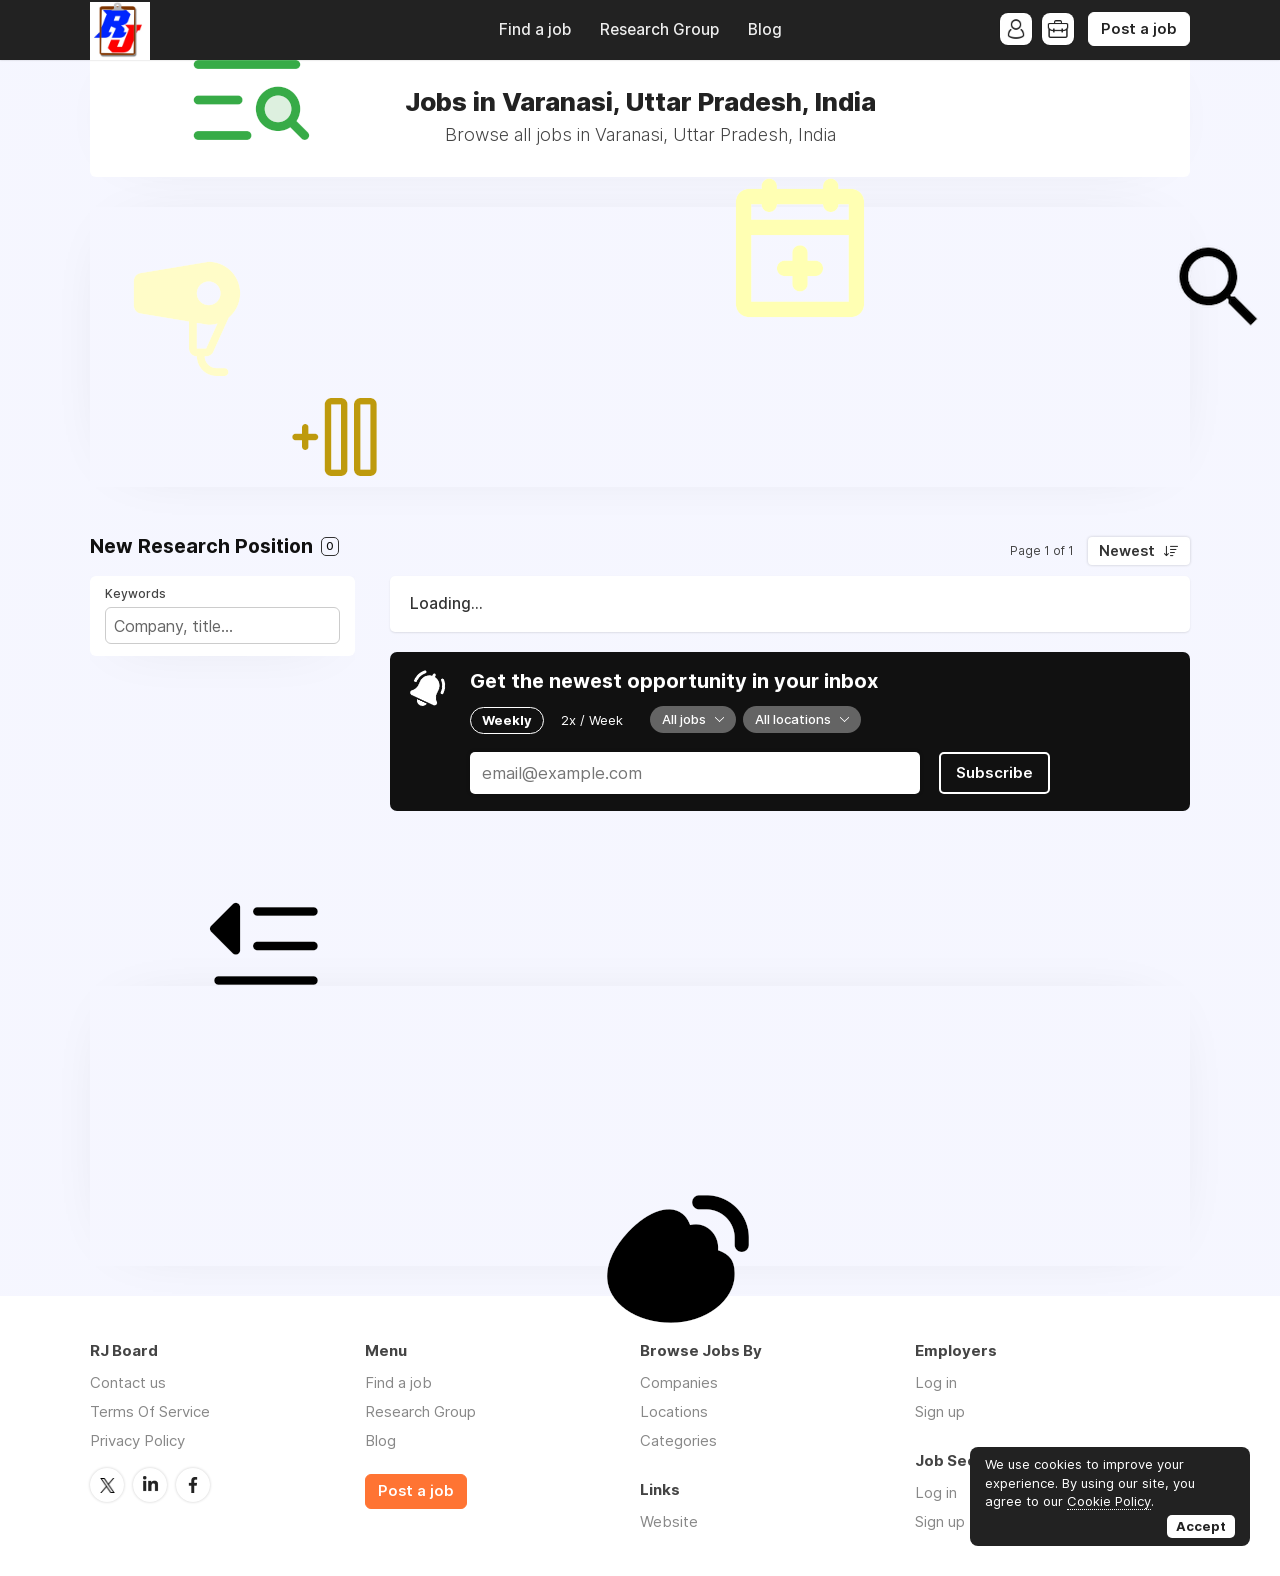 This screenshot has height=1576, width=1280. I want to click on decrease text indentation, so click(266, 946).